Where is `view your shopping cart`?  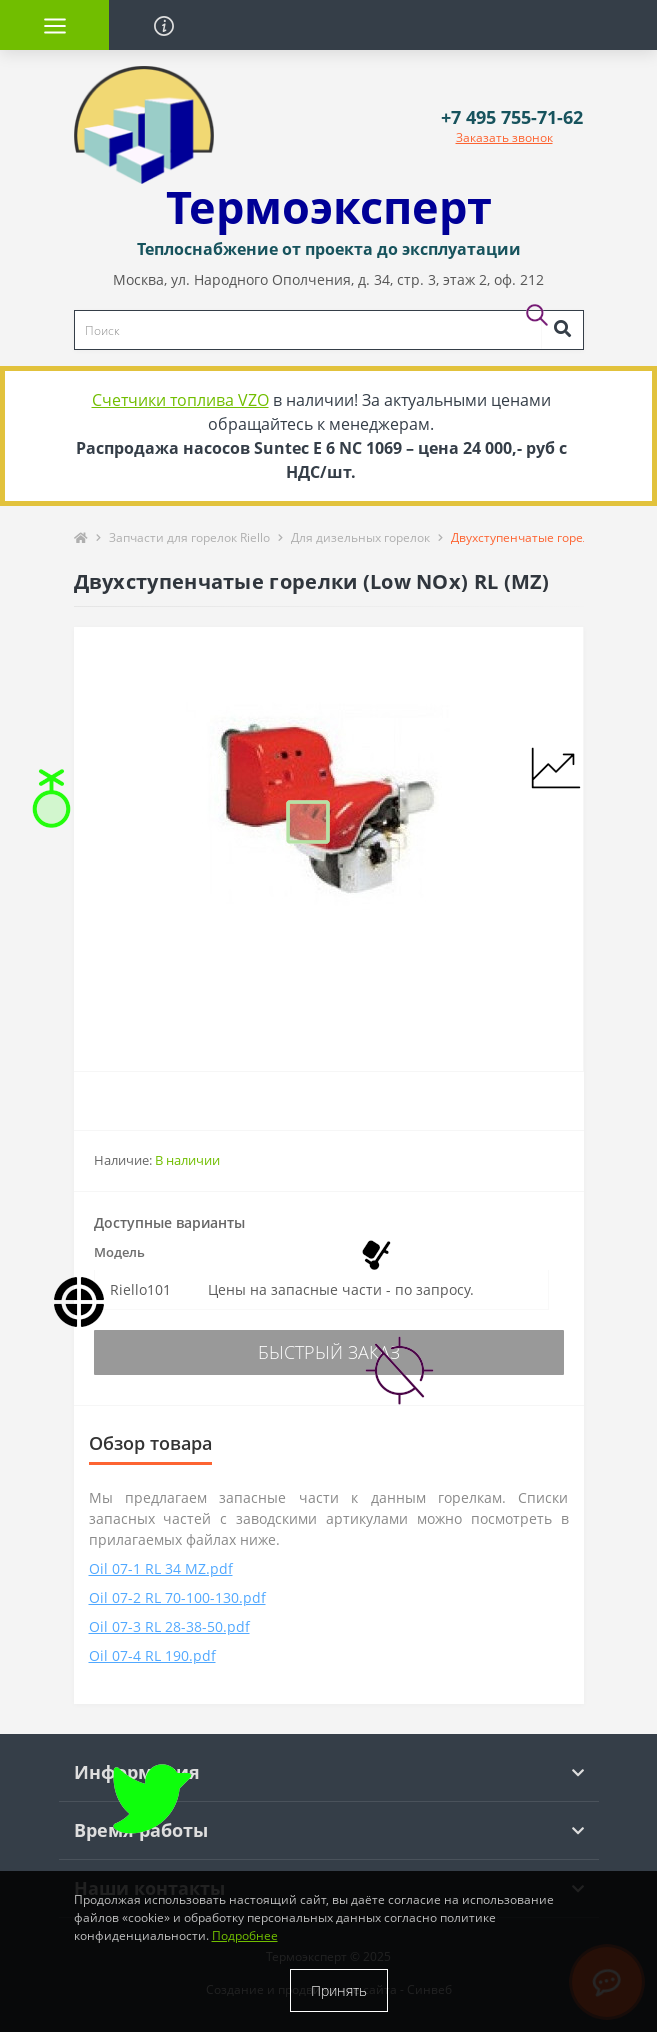
view your shopping cart is located at coordinates (376, 1254).